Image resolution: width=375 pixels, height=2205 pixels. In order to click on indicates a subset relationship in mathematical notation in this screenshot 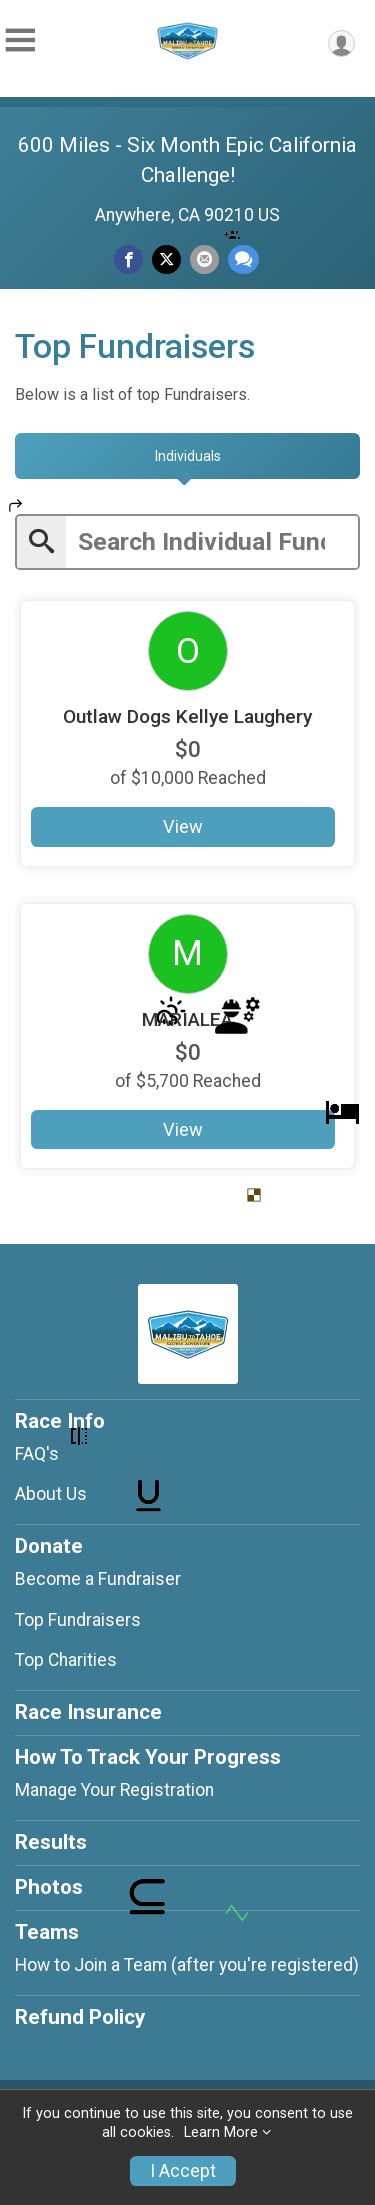, I will do `click(148, 1896)`.